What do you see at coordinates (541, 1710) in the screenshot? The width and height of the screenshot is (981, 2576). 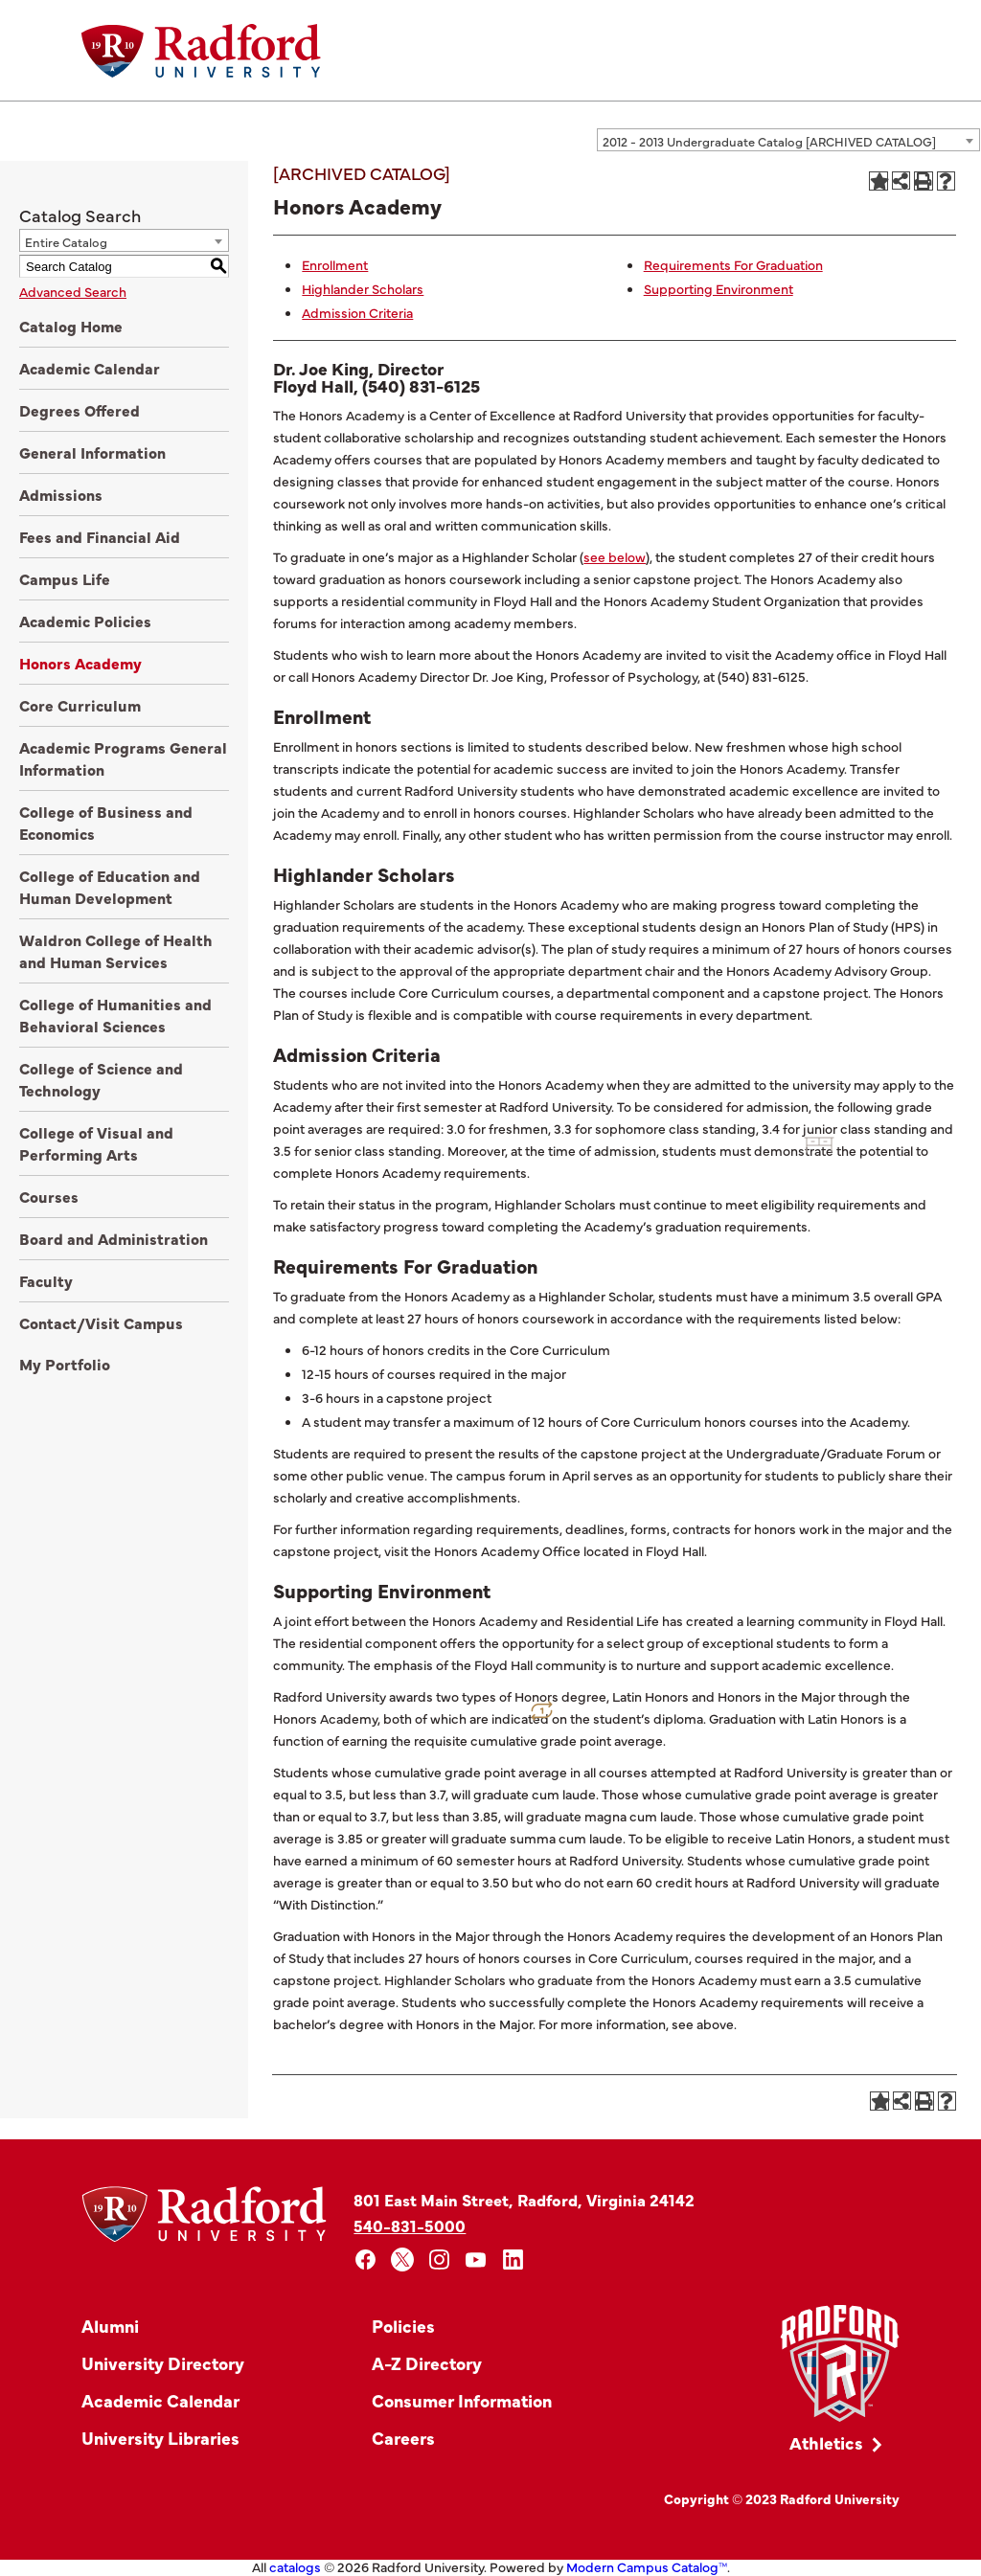 I see `repeat current track once` at bounding box center [541, 1710].